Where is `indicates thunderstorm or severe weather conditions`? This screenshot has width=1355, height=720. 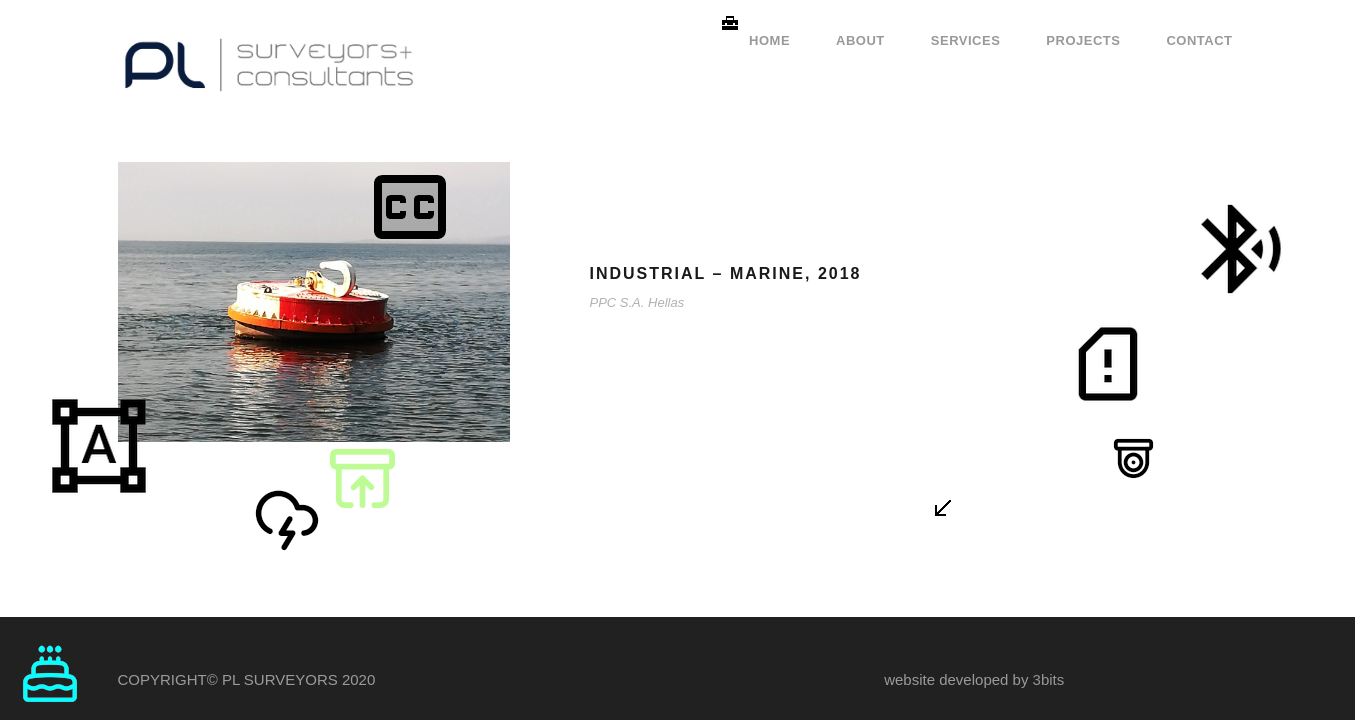
indicates thunderstorm or severe weather conditions is located at coordinates (287, 519).